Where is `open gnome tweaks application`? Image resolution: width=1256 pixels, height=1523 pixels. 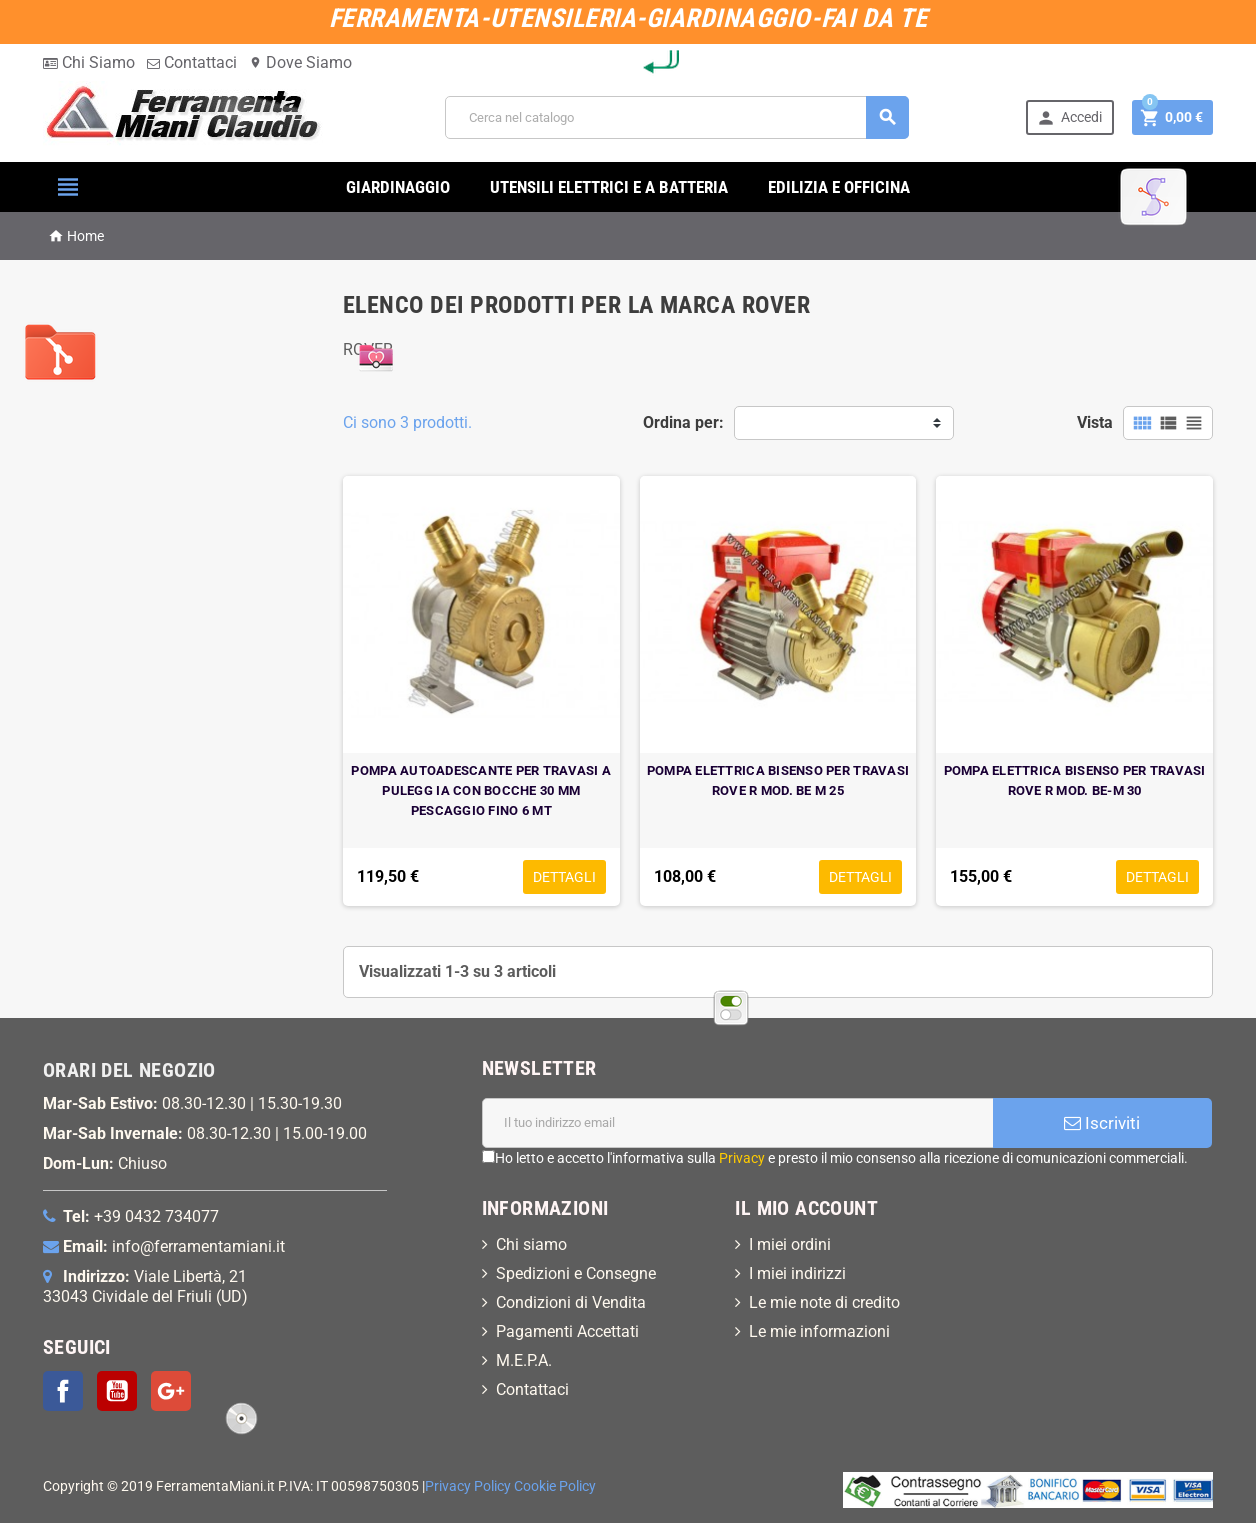
open gnome tweaks application is located at coordinates (731, 1008).